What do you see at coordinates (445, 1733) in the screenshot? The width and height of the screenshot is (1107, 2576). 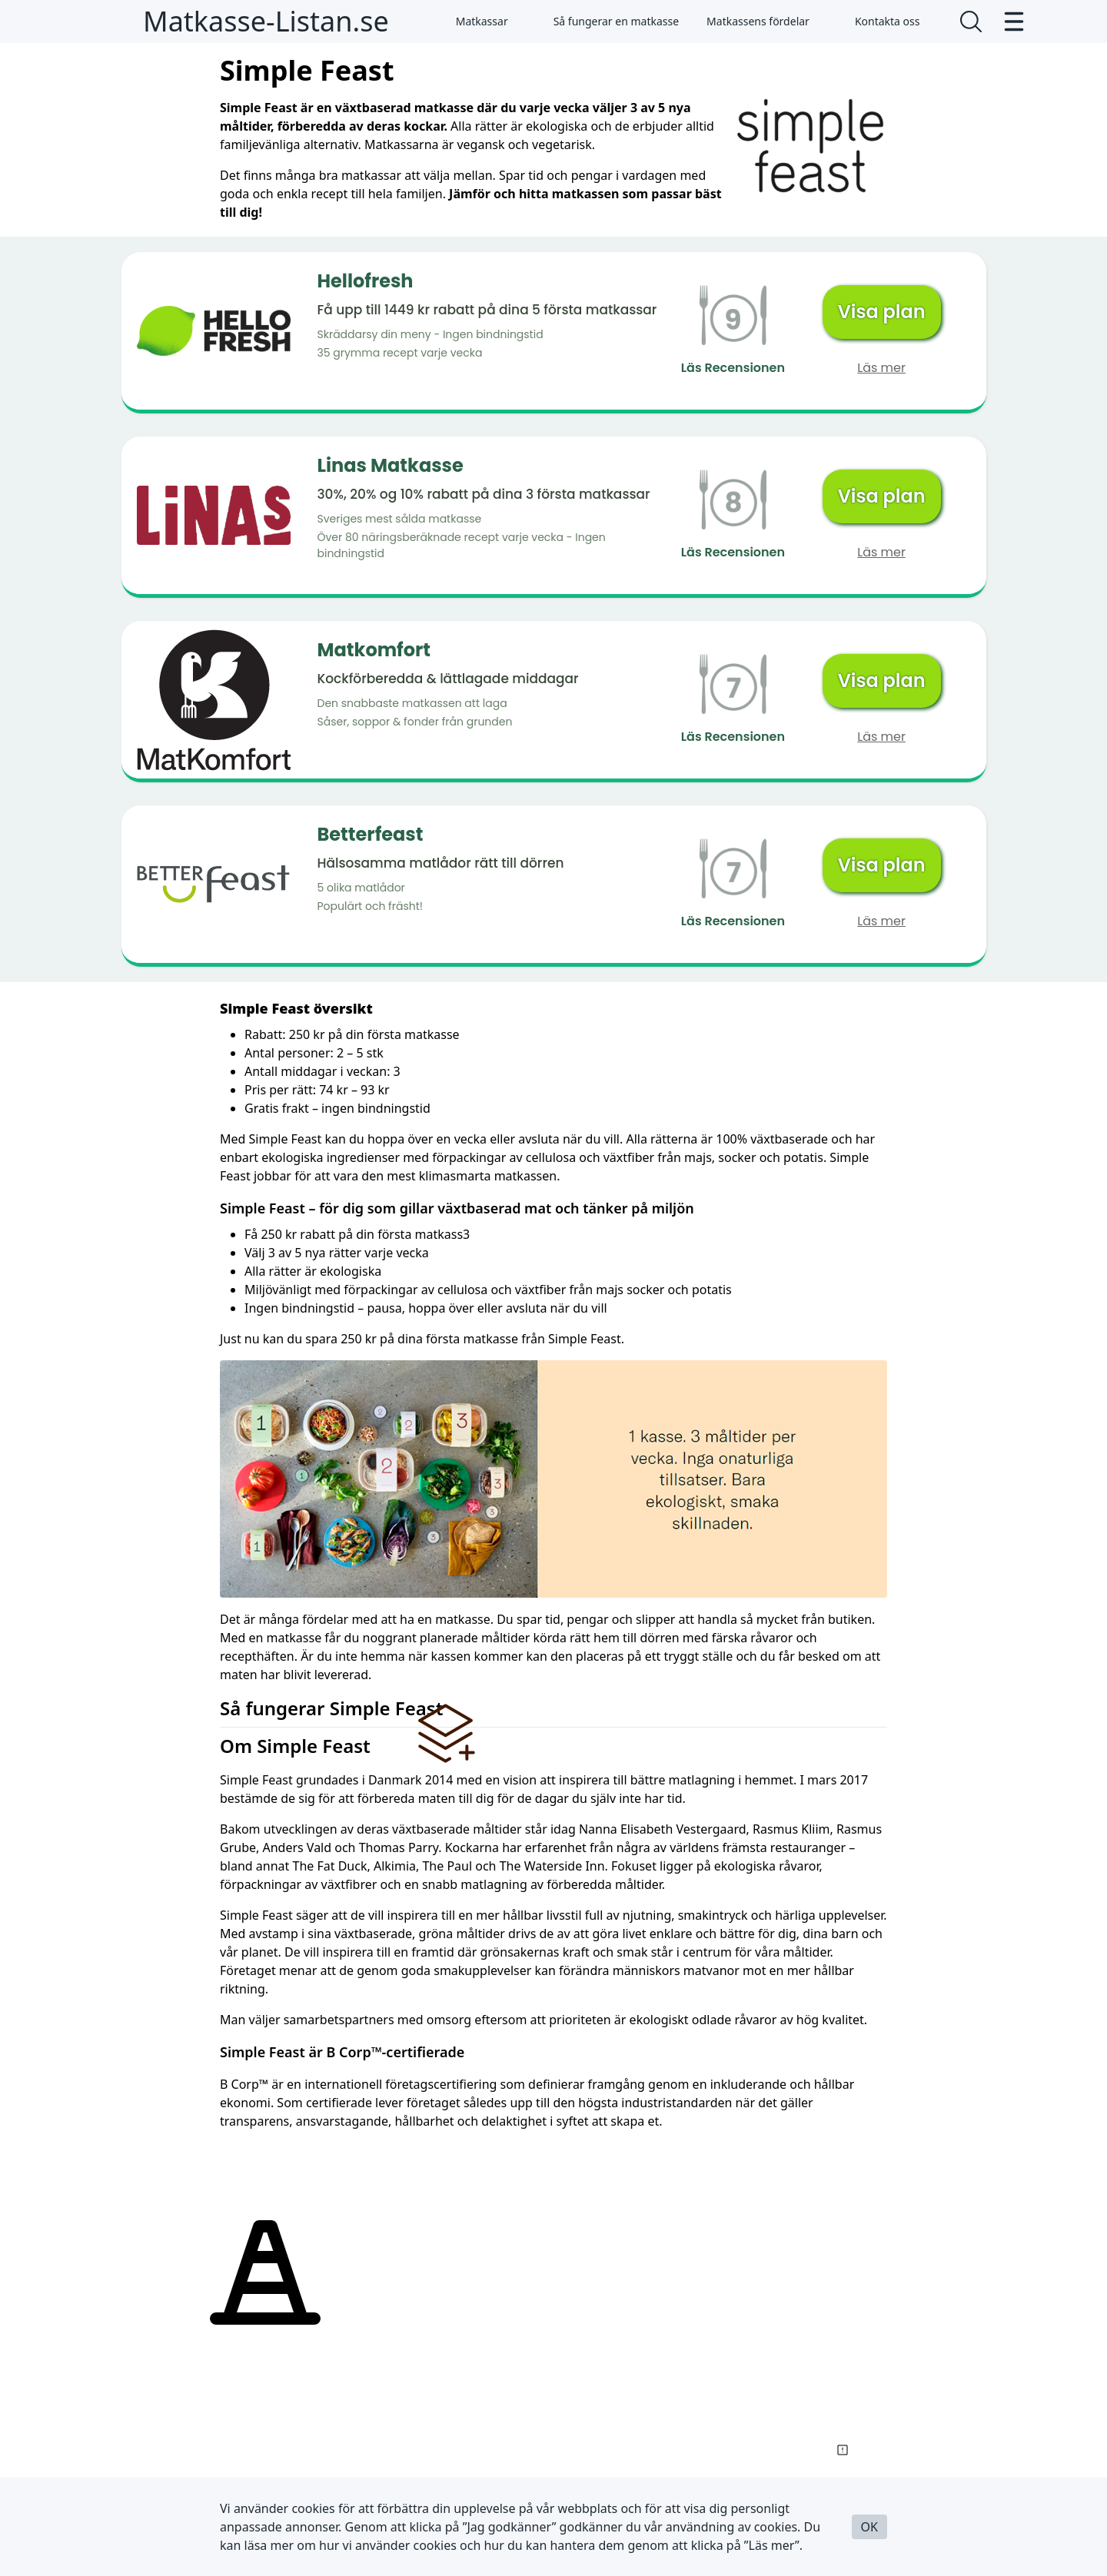 I see `add a new layer to the stack` at bounding box center [445, 1733].